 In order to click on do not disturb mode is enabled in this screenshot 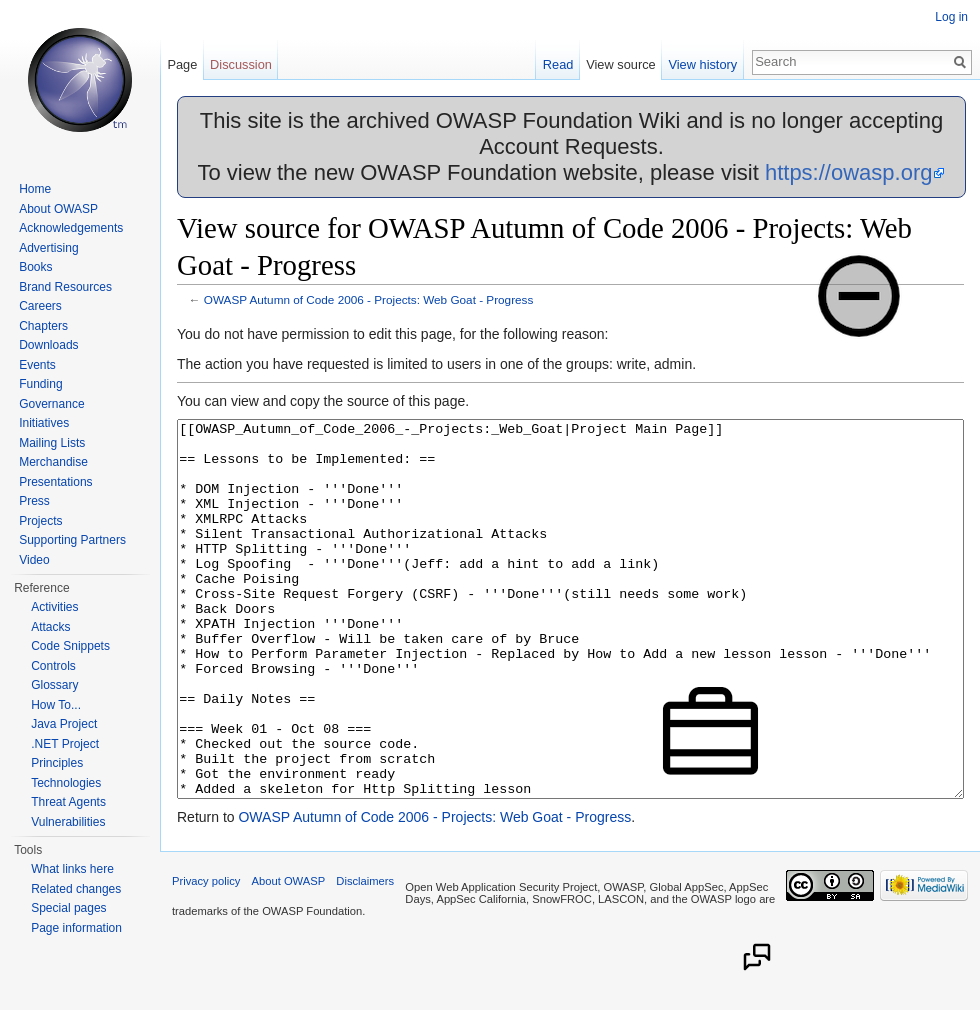, I will do `click(859, 296)`.